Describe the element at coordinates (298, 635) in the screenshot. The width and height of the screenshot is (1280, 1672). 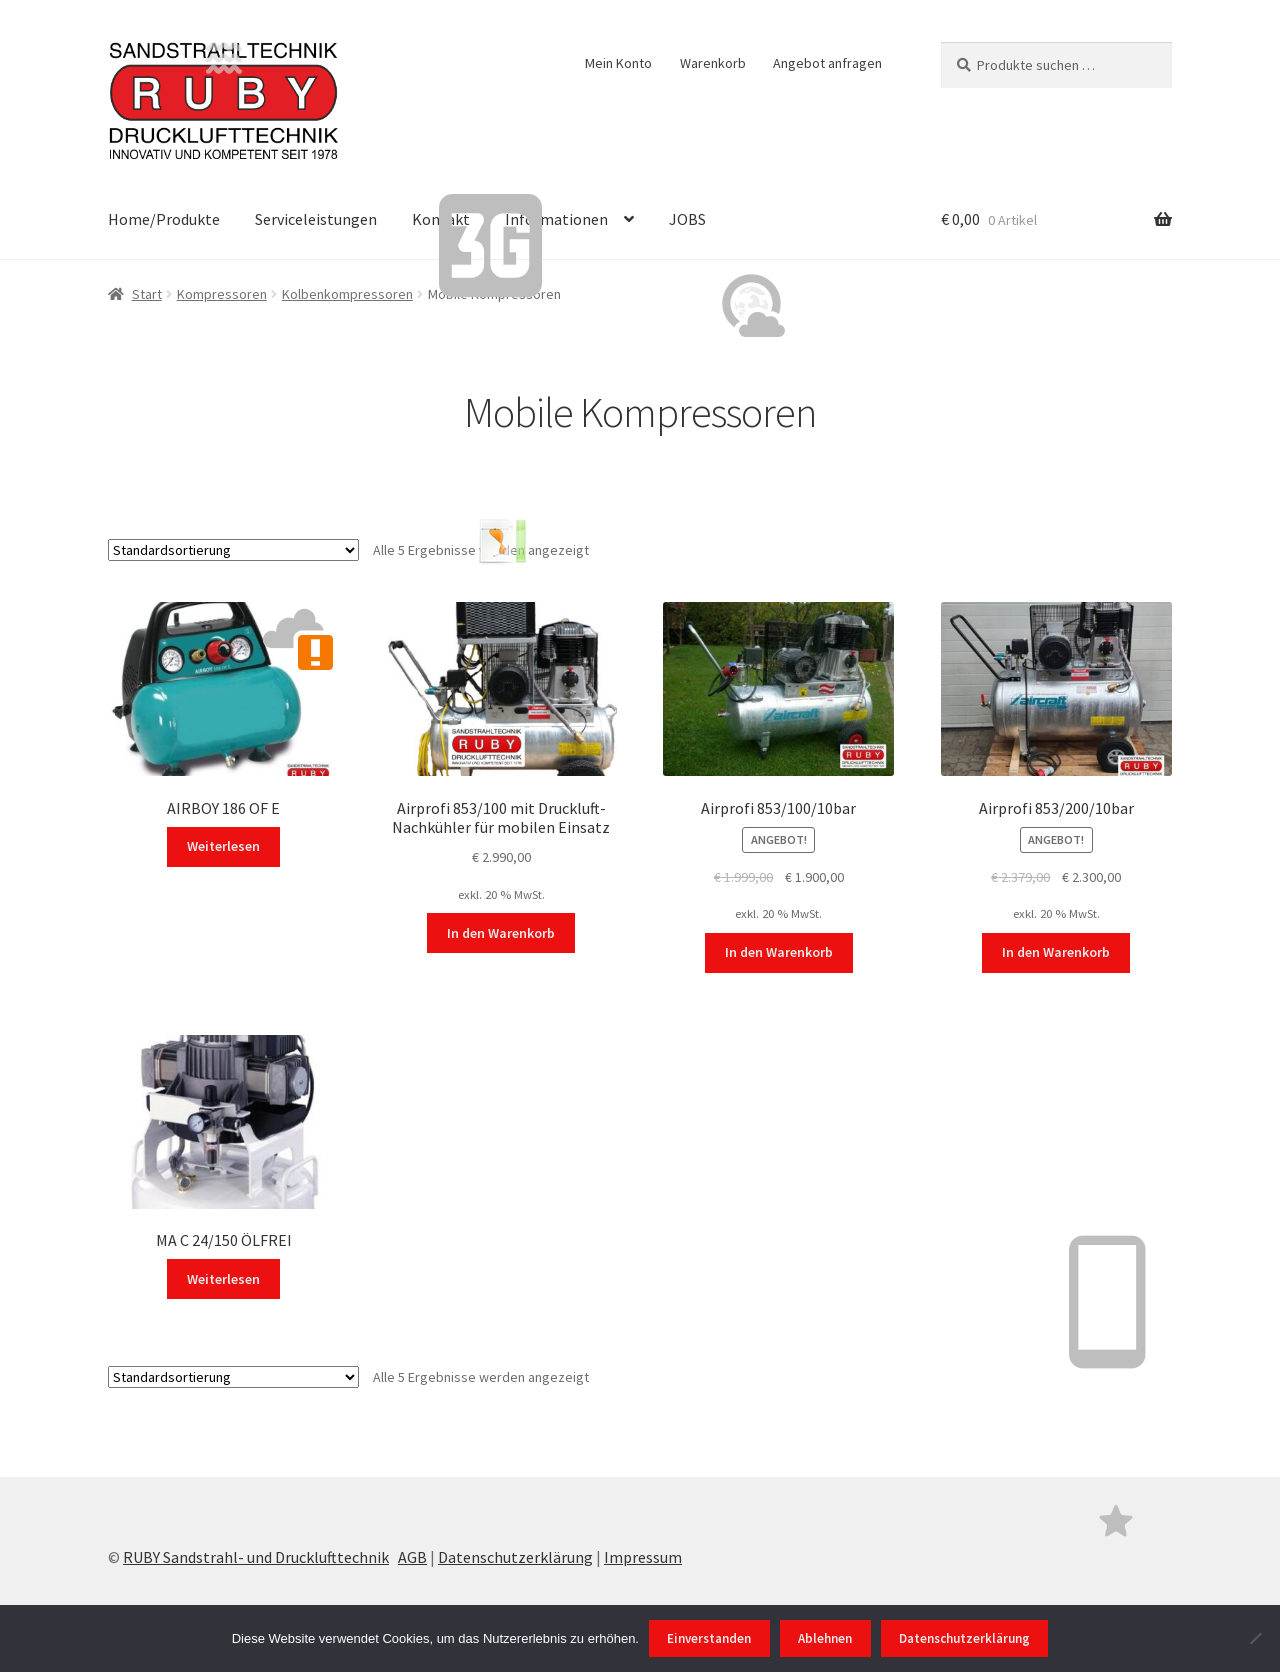
I see `indicates a severe weather alert or warning` at that location.